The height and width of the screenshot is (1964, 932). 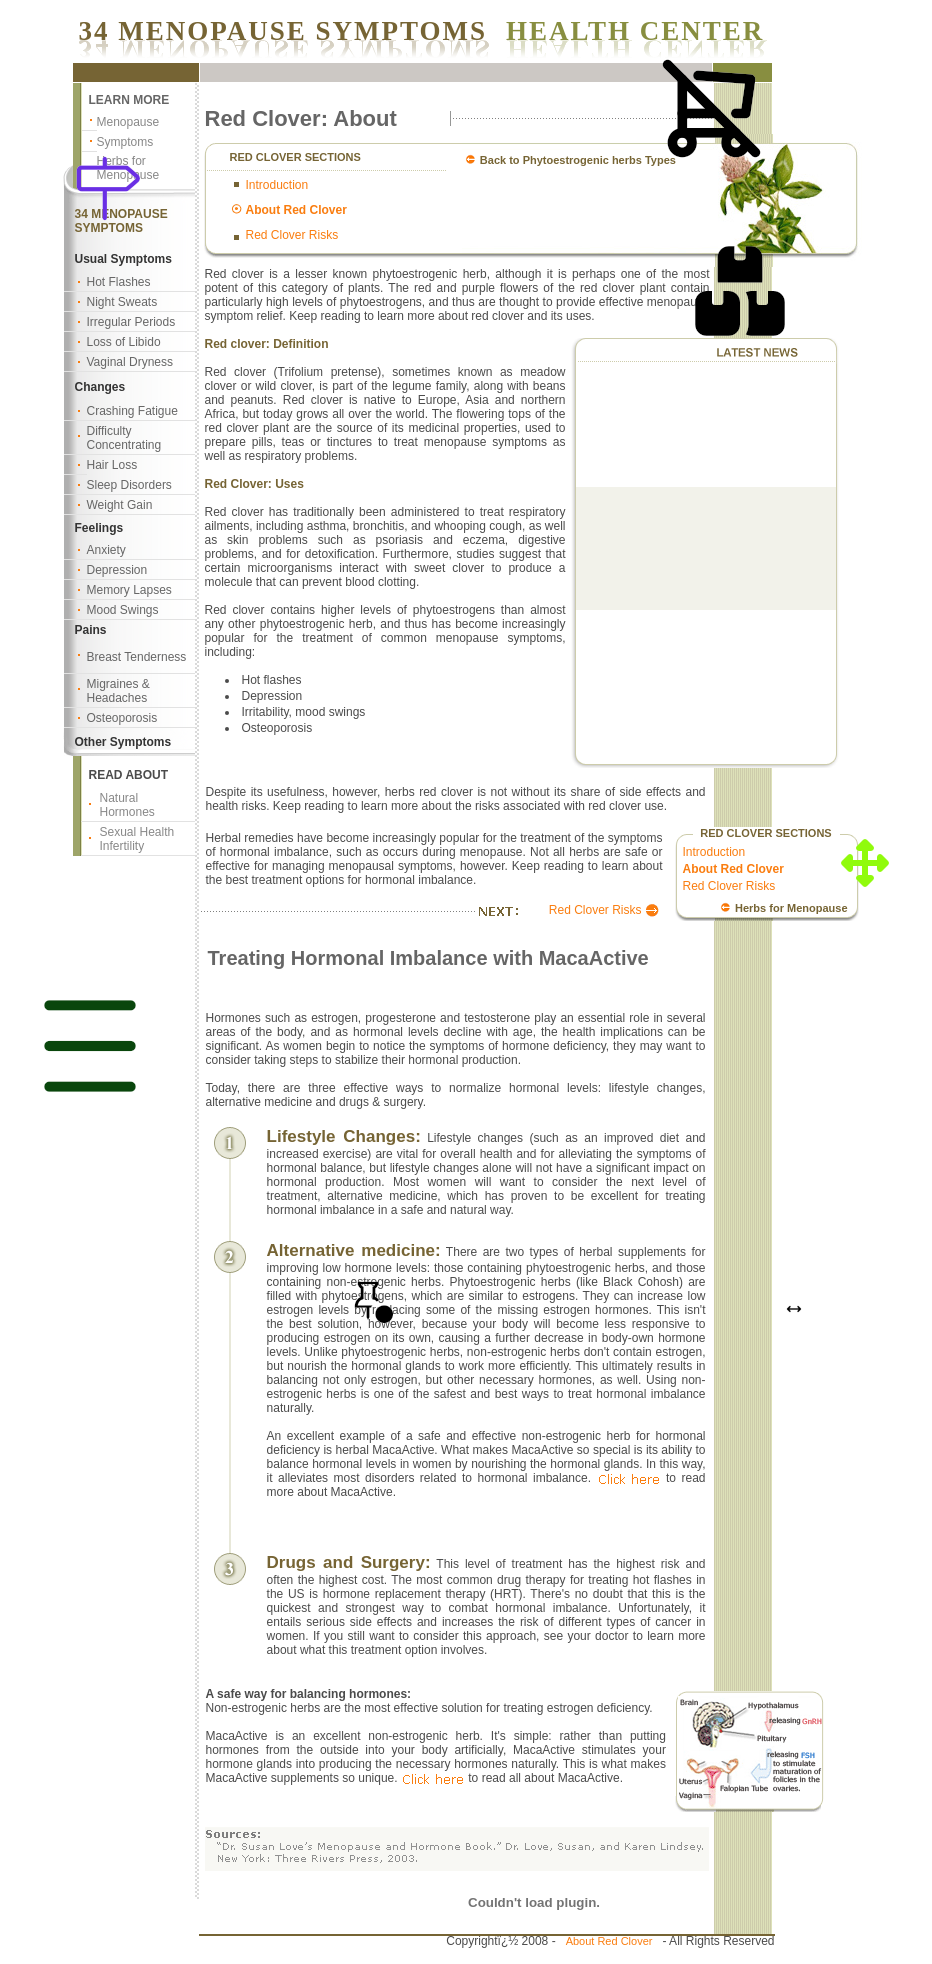 I want to click on toggle medium density view for list items, so click(x=90, y=1046).